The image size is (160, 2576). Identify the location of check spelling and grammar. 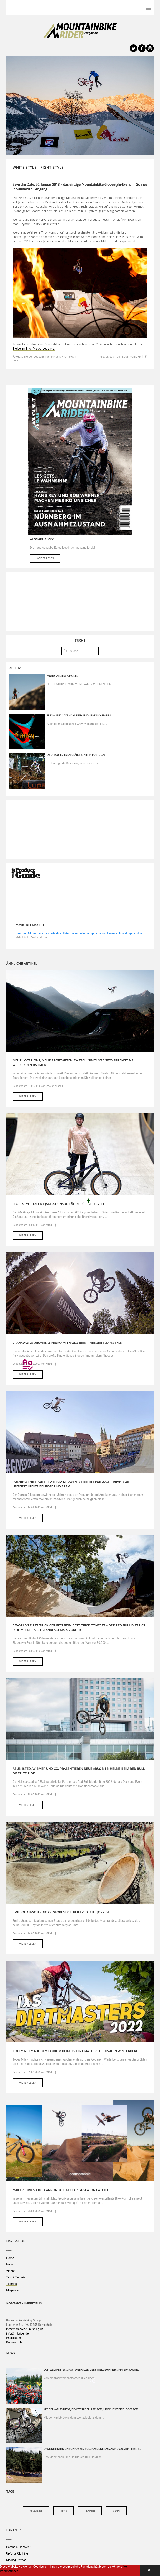
(28, 1364).